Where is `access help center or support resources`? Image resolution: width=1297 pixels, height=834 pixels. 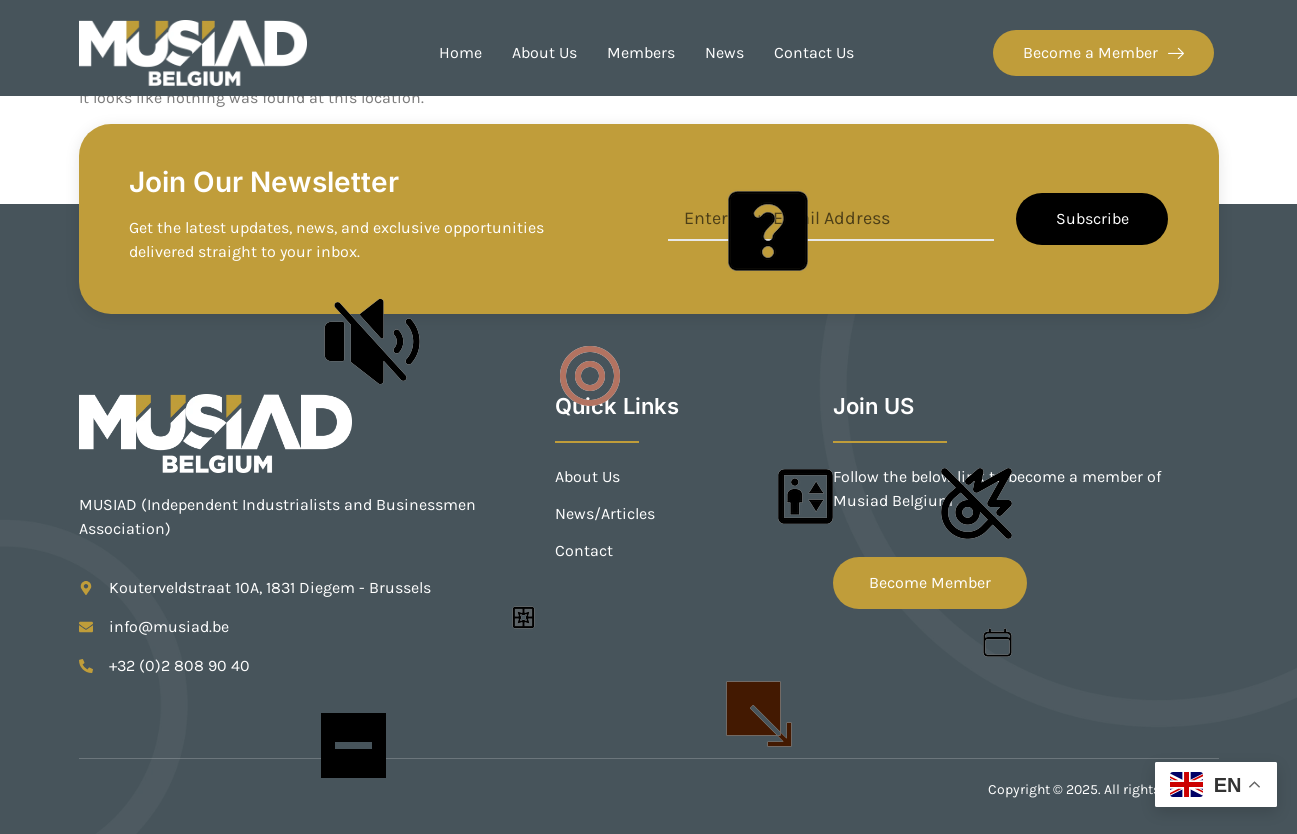
access help center or support resources is located at coordinates (768, 231).